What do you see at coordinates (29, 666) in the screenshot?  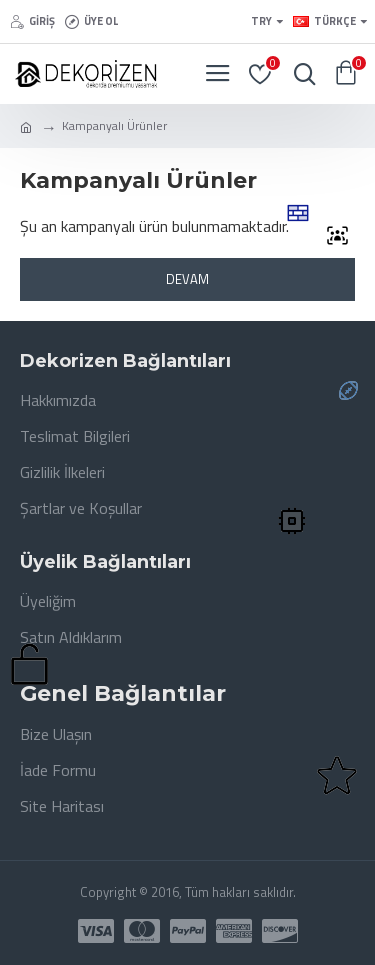 I see `unlock or access secured content` at bounding box center [29, 666].